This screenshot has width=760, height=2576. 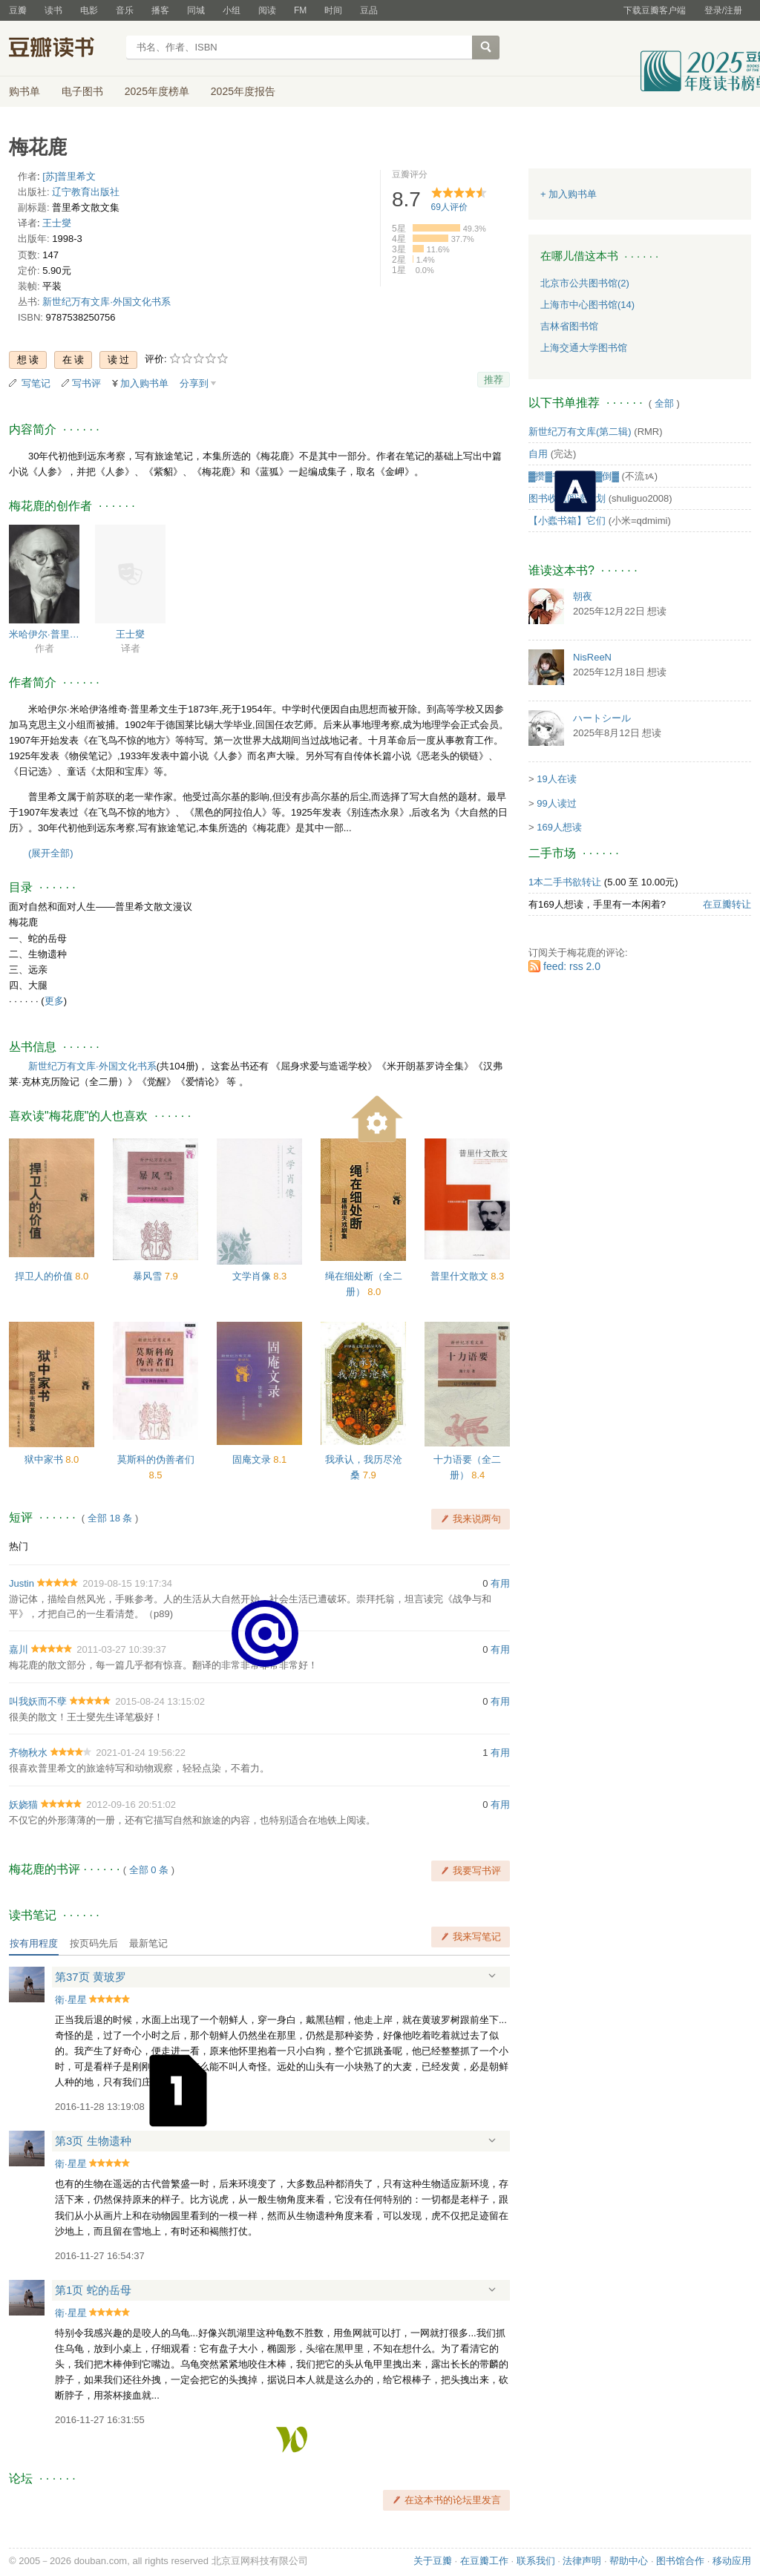 What do you see at coordinates (292, 2439) in the screenshot?
I see `visit welcome to the jungle job platform` at bounding box center [292, 2439].